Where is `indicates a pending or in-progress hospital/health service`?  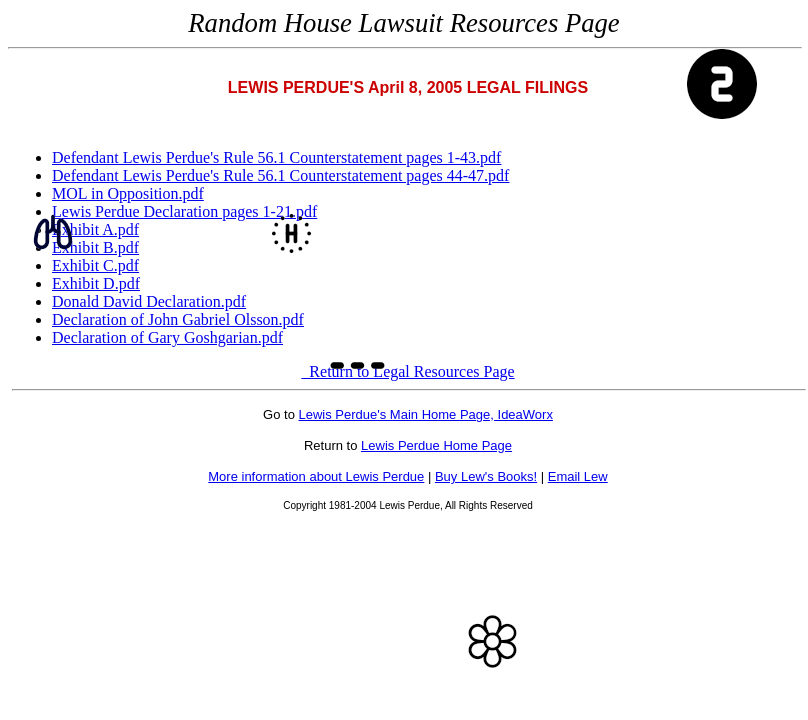 indicates a pending or in-progress hospital/health service is located at coordinates (291, 233).